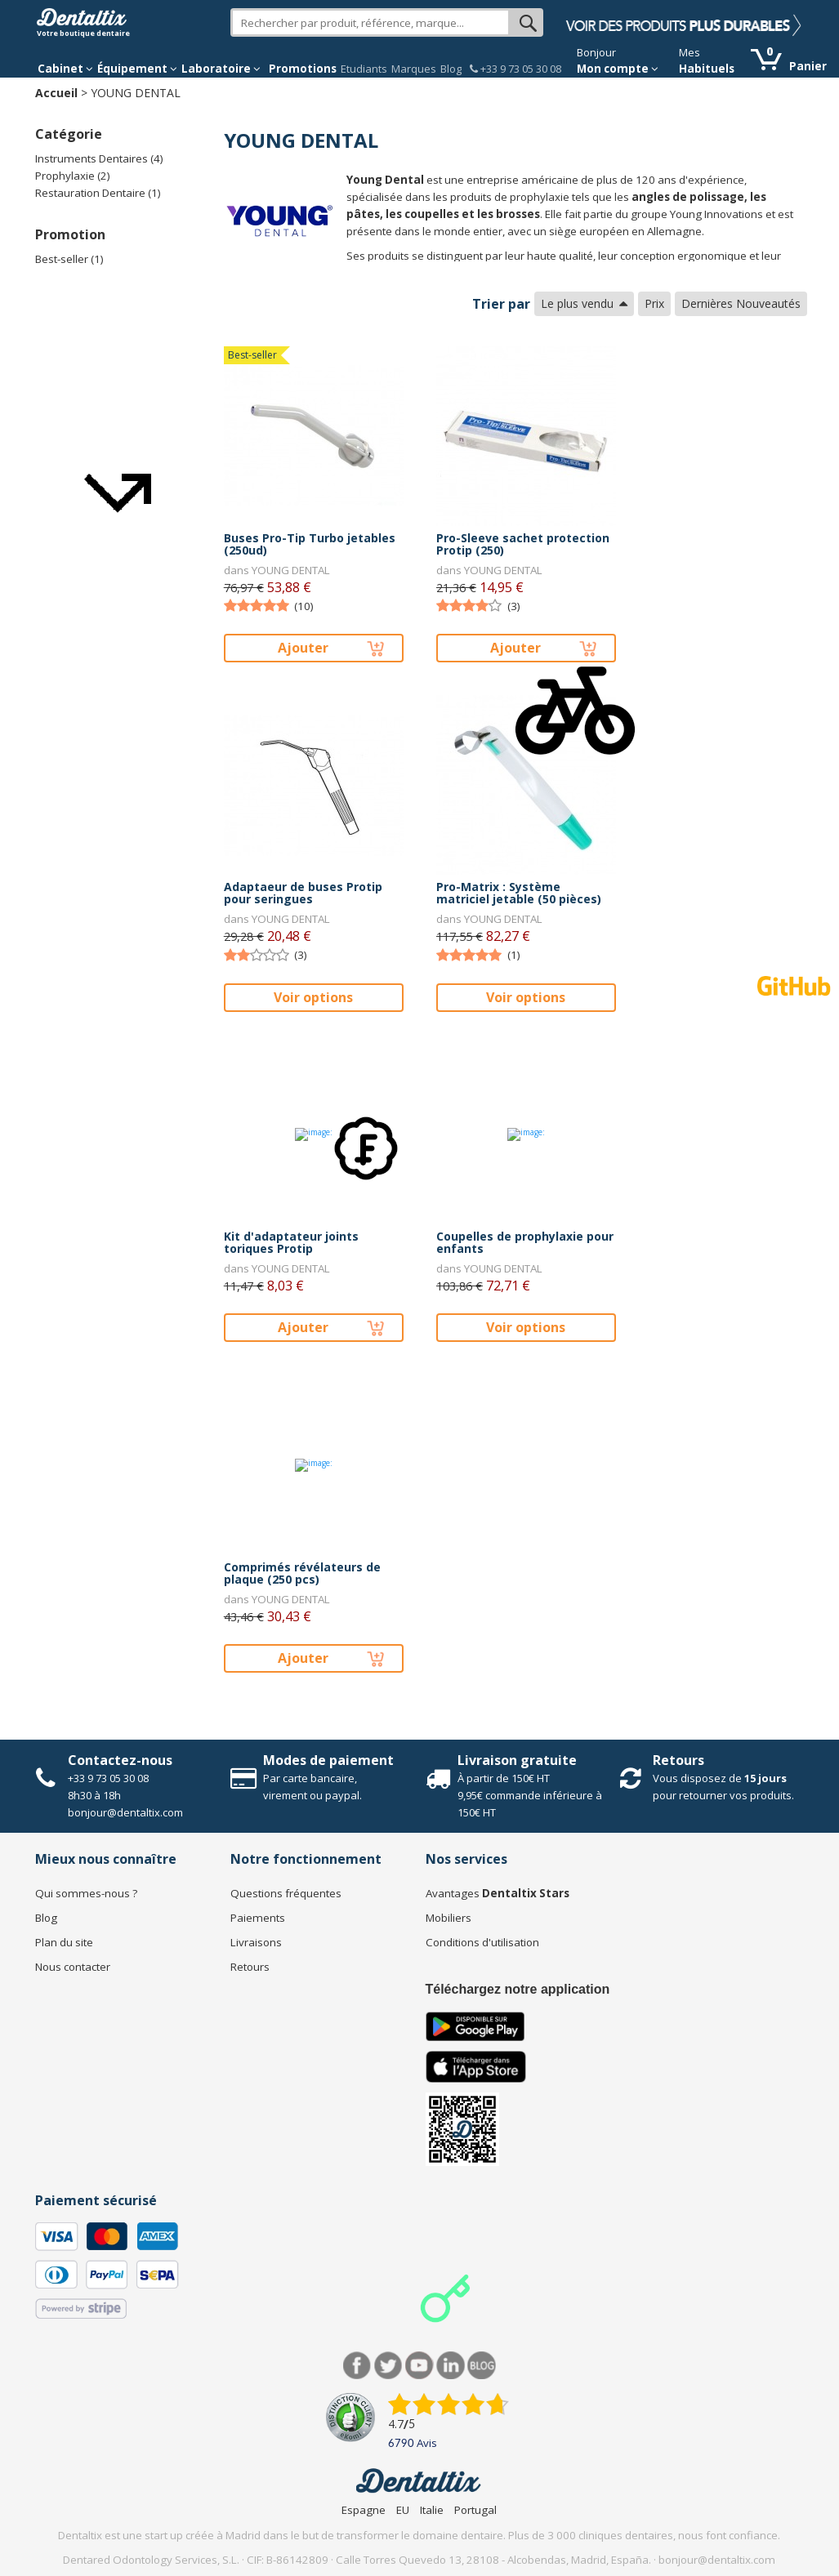  Describe the element at coordinates (445, 2299) in the screenshot. I see `access security or password settings` at that location.